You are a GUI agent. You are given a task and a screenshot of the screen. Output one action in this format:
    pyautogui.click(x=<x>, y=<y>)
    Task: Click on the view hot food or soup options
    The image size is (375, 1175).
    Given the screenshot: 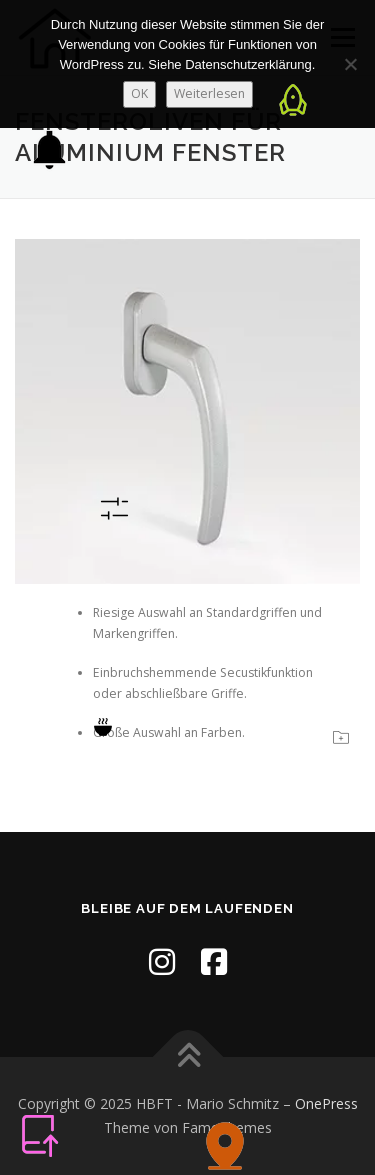 What is the action you would take?
    pyautogui.click(x=103, y=727)
    